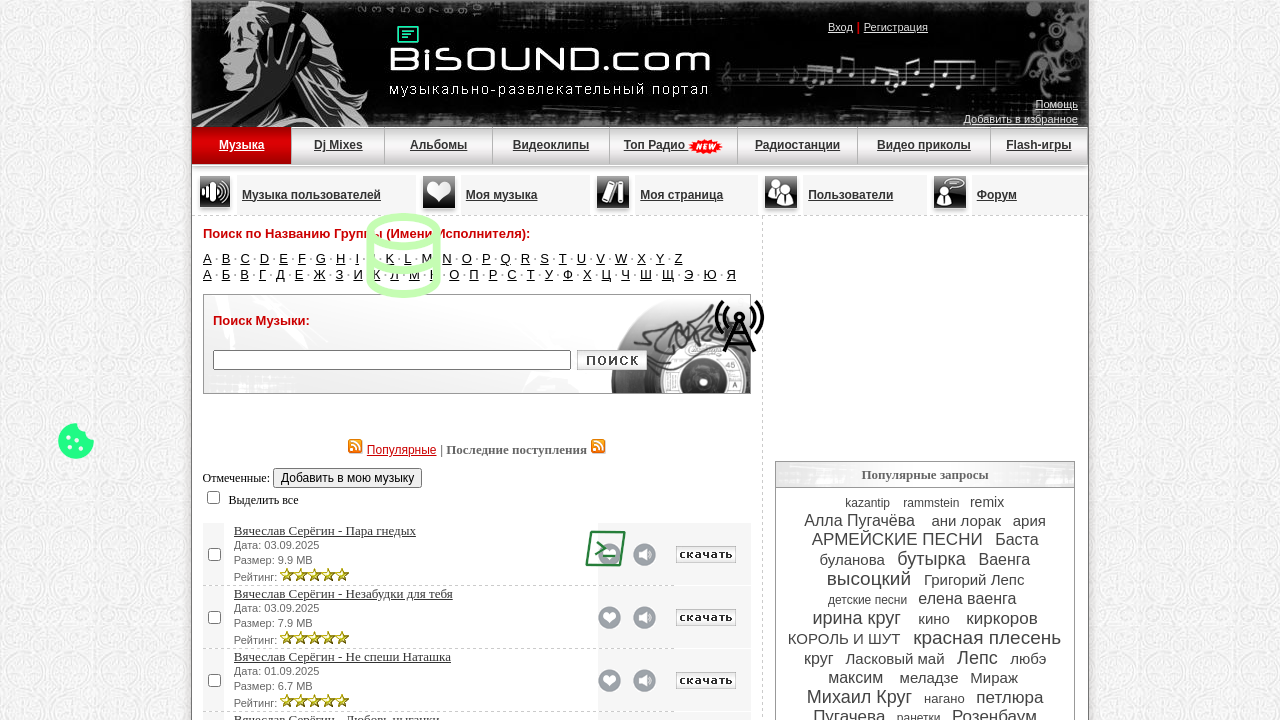 This screenshot has width=1280, height=720. What do you see at coordinates (403, 255) in the screenshot?
I see `access database settings` at bounding box center [403, 255].